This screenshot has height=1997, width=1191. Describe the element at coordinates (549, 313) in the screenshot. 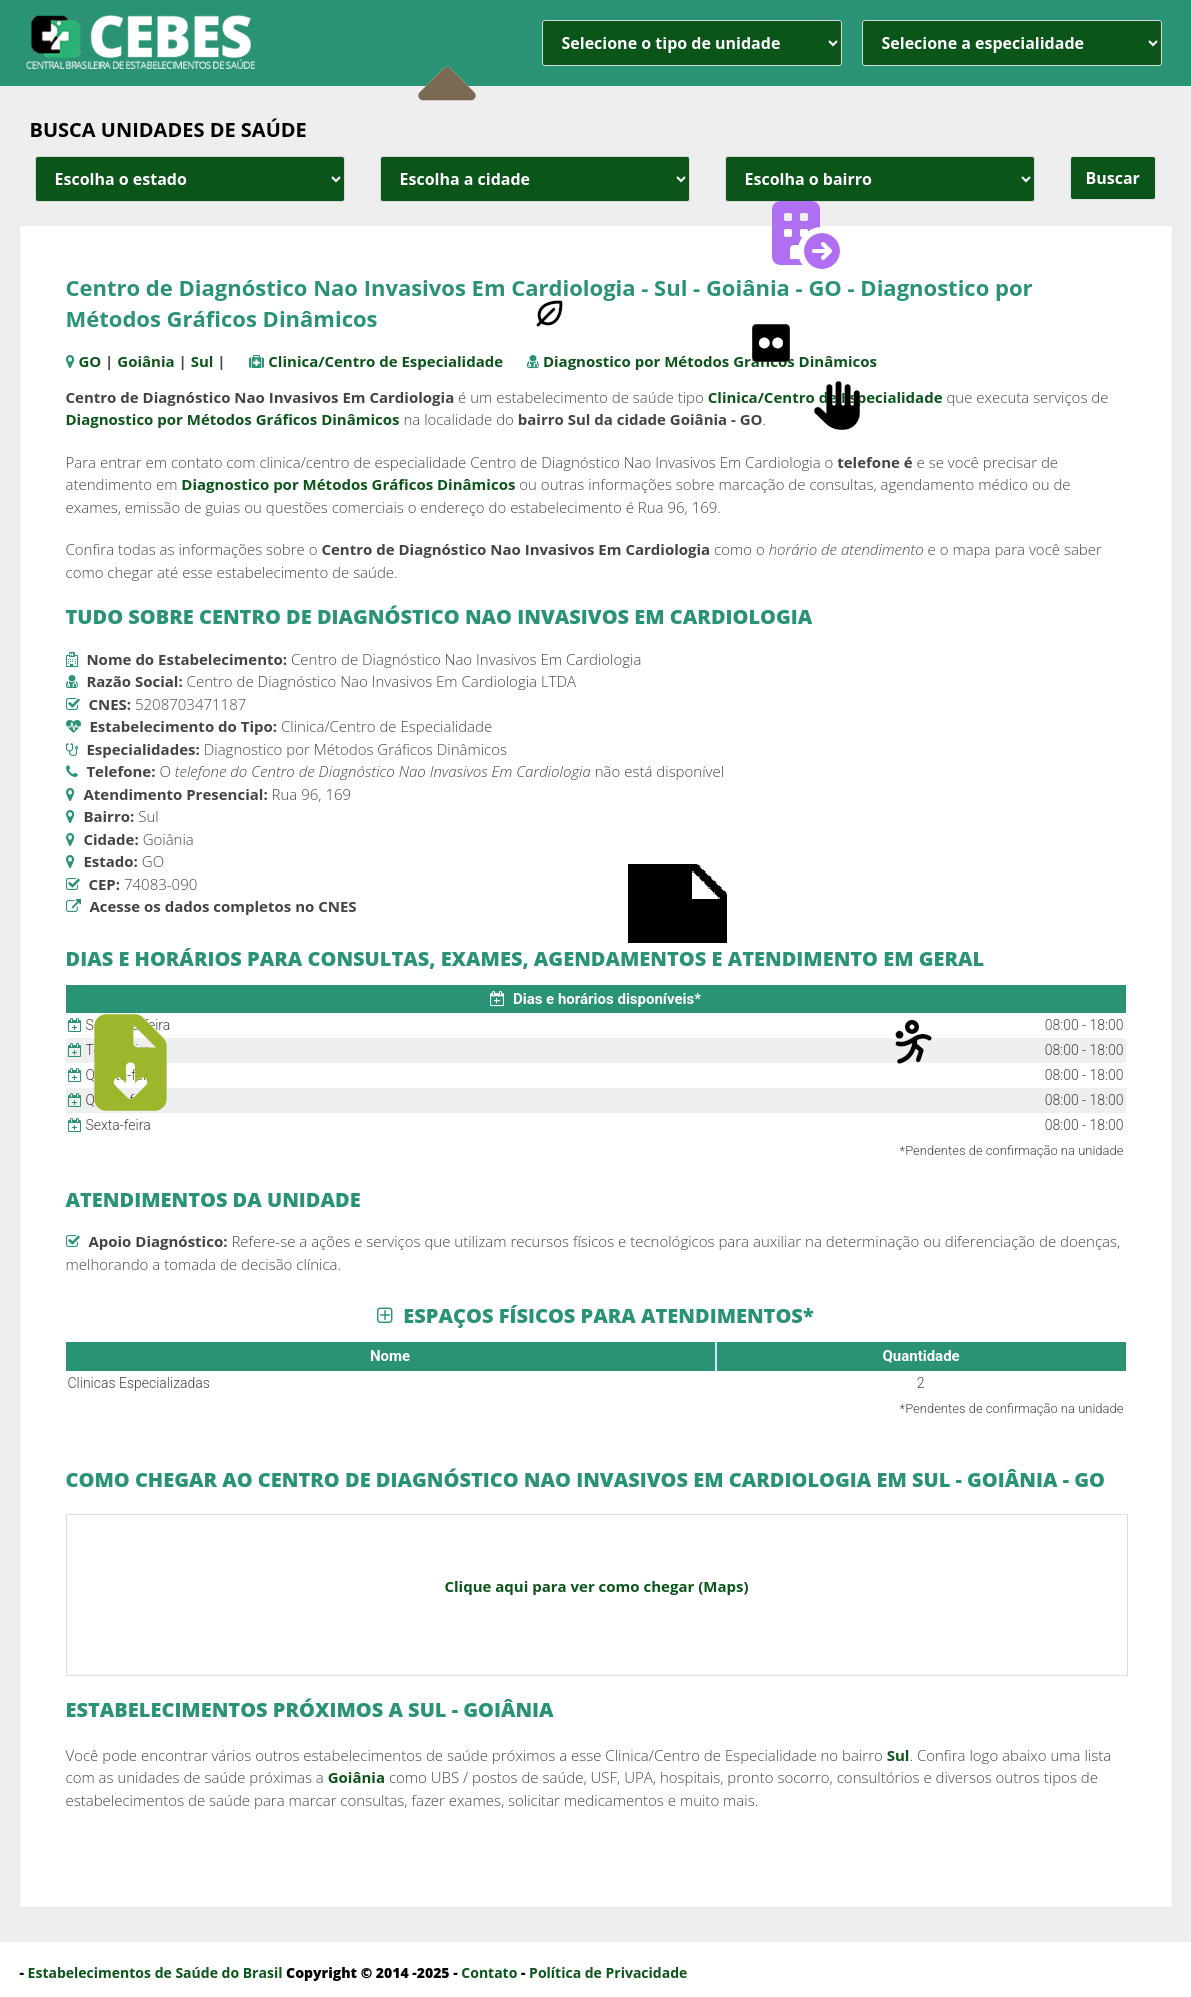

I see `indicates eco-friendly or sustainable option` at that location.